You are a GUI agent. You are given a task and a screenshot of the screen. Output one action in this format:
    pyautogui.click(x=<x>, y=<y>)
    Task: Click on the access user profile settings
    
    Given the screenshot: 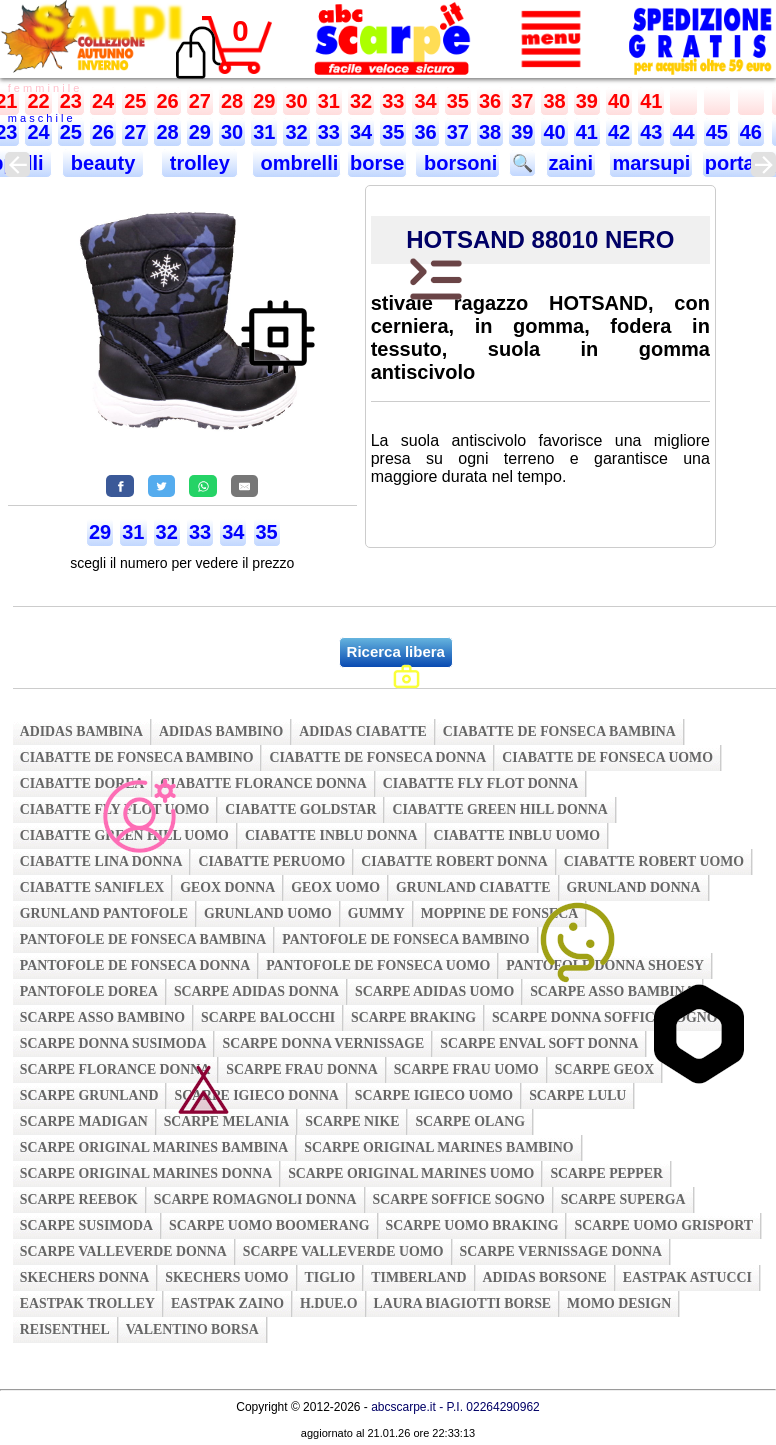 What is the action you would take?
    pyautogui.click(x=139, y=816)
    